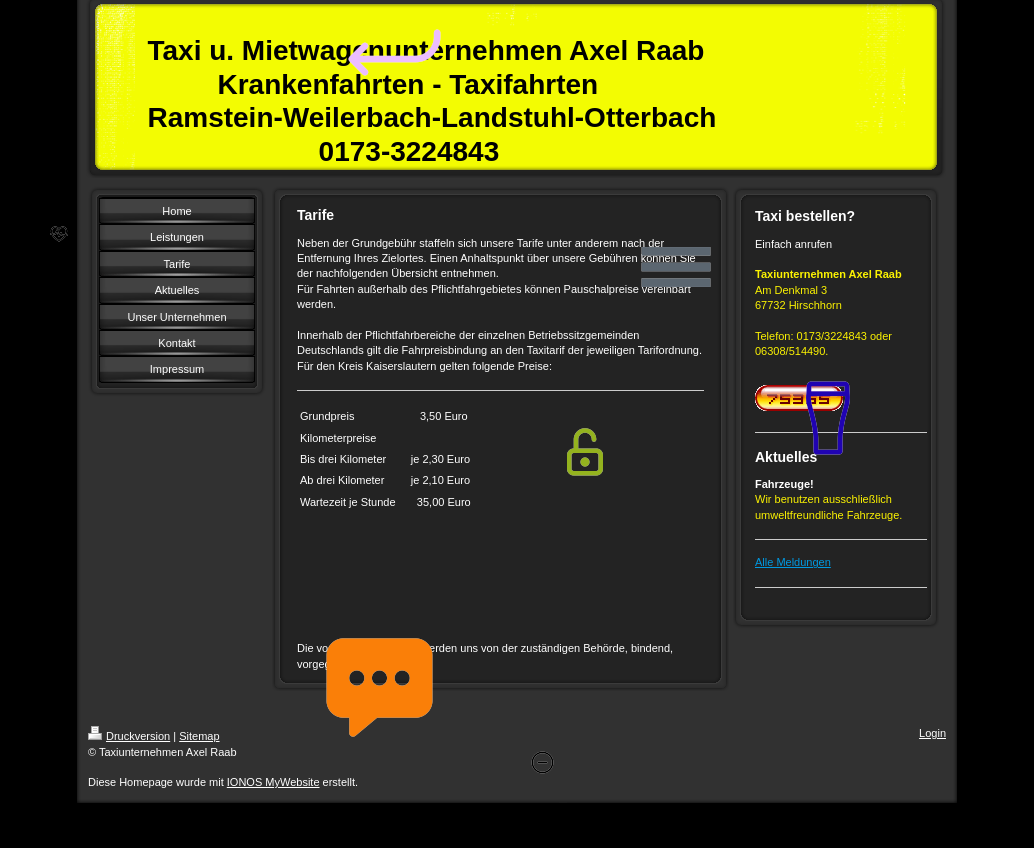 The height and width of the screenshot is (848, 1034). What do you see at coordinates (542, 762) in the screenshot?
I see `remove an item from a list` at bounding box center [542, 762].